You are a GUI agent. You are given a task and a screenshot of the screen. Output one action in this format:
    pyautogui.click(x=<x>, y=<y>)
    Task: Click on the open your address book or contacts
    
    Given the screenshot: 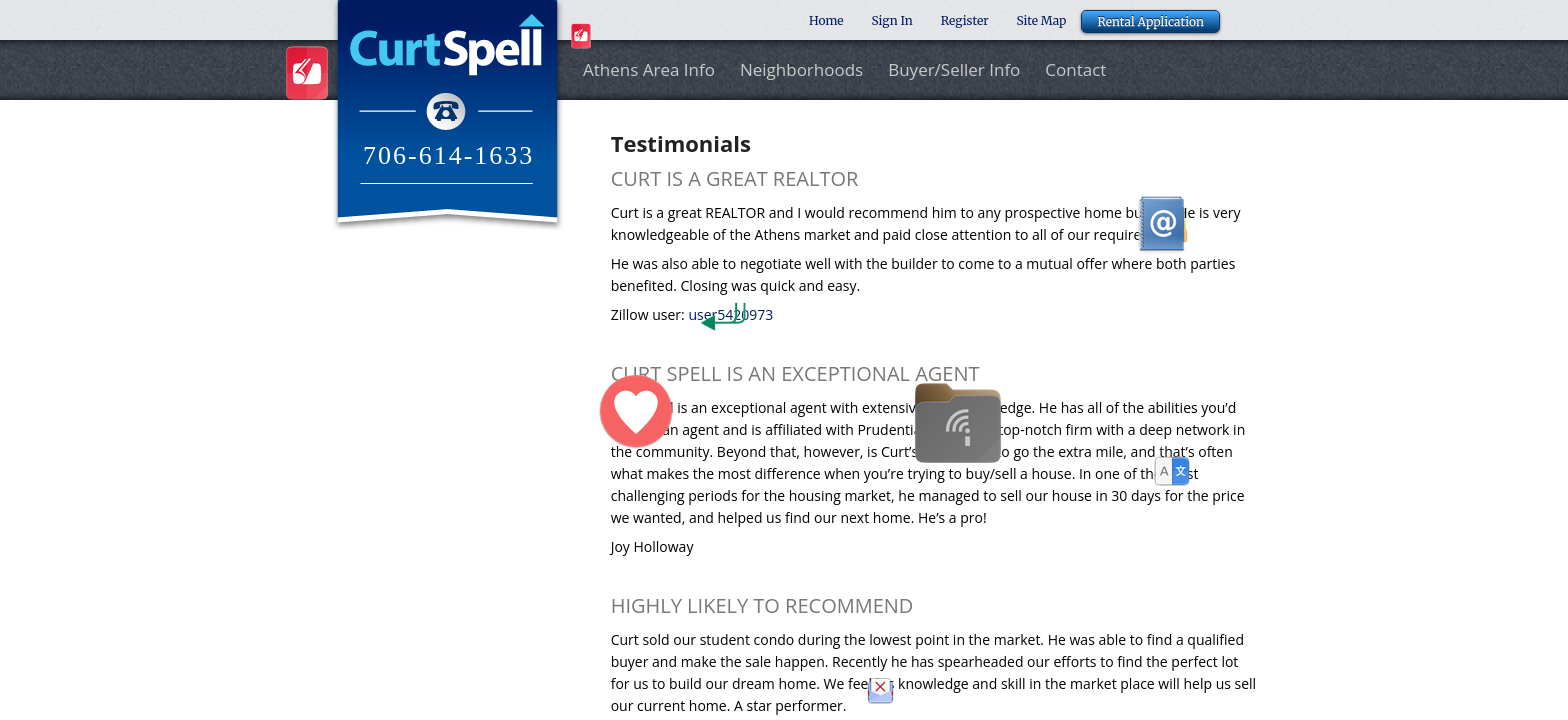 What is the action you would take?
    pyautogui.click(x=1161, y=225)
    